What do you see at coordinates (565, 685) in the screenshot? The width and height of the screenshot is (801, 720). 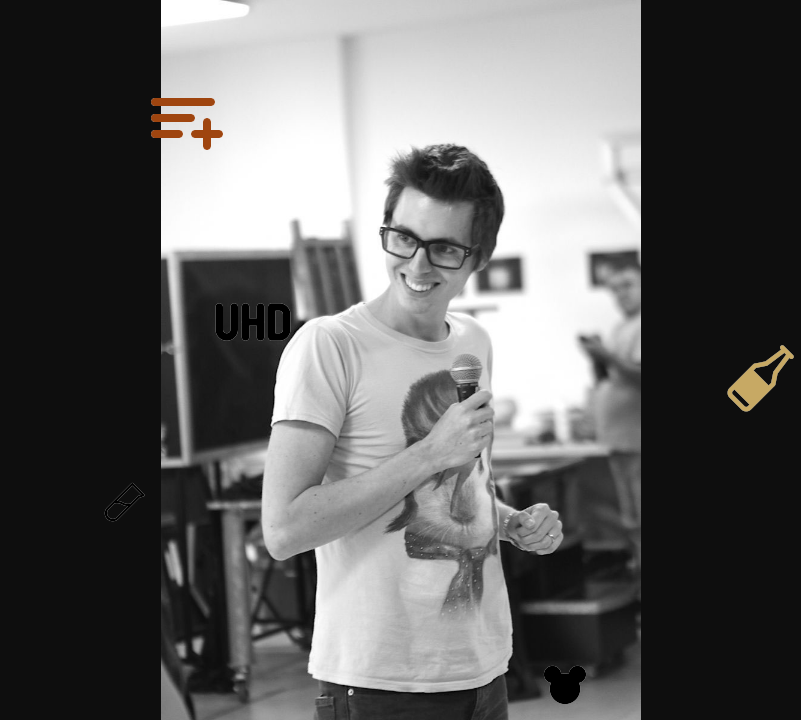 I see `access disney content or services` at bounding box center [565, 685].